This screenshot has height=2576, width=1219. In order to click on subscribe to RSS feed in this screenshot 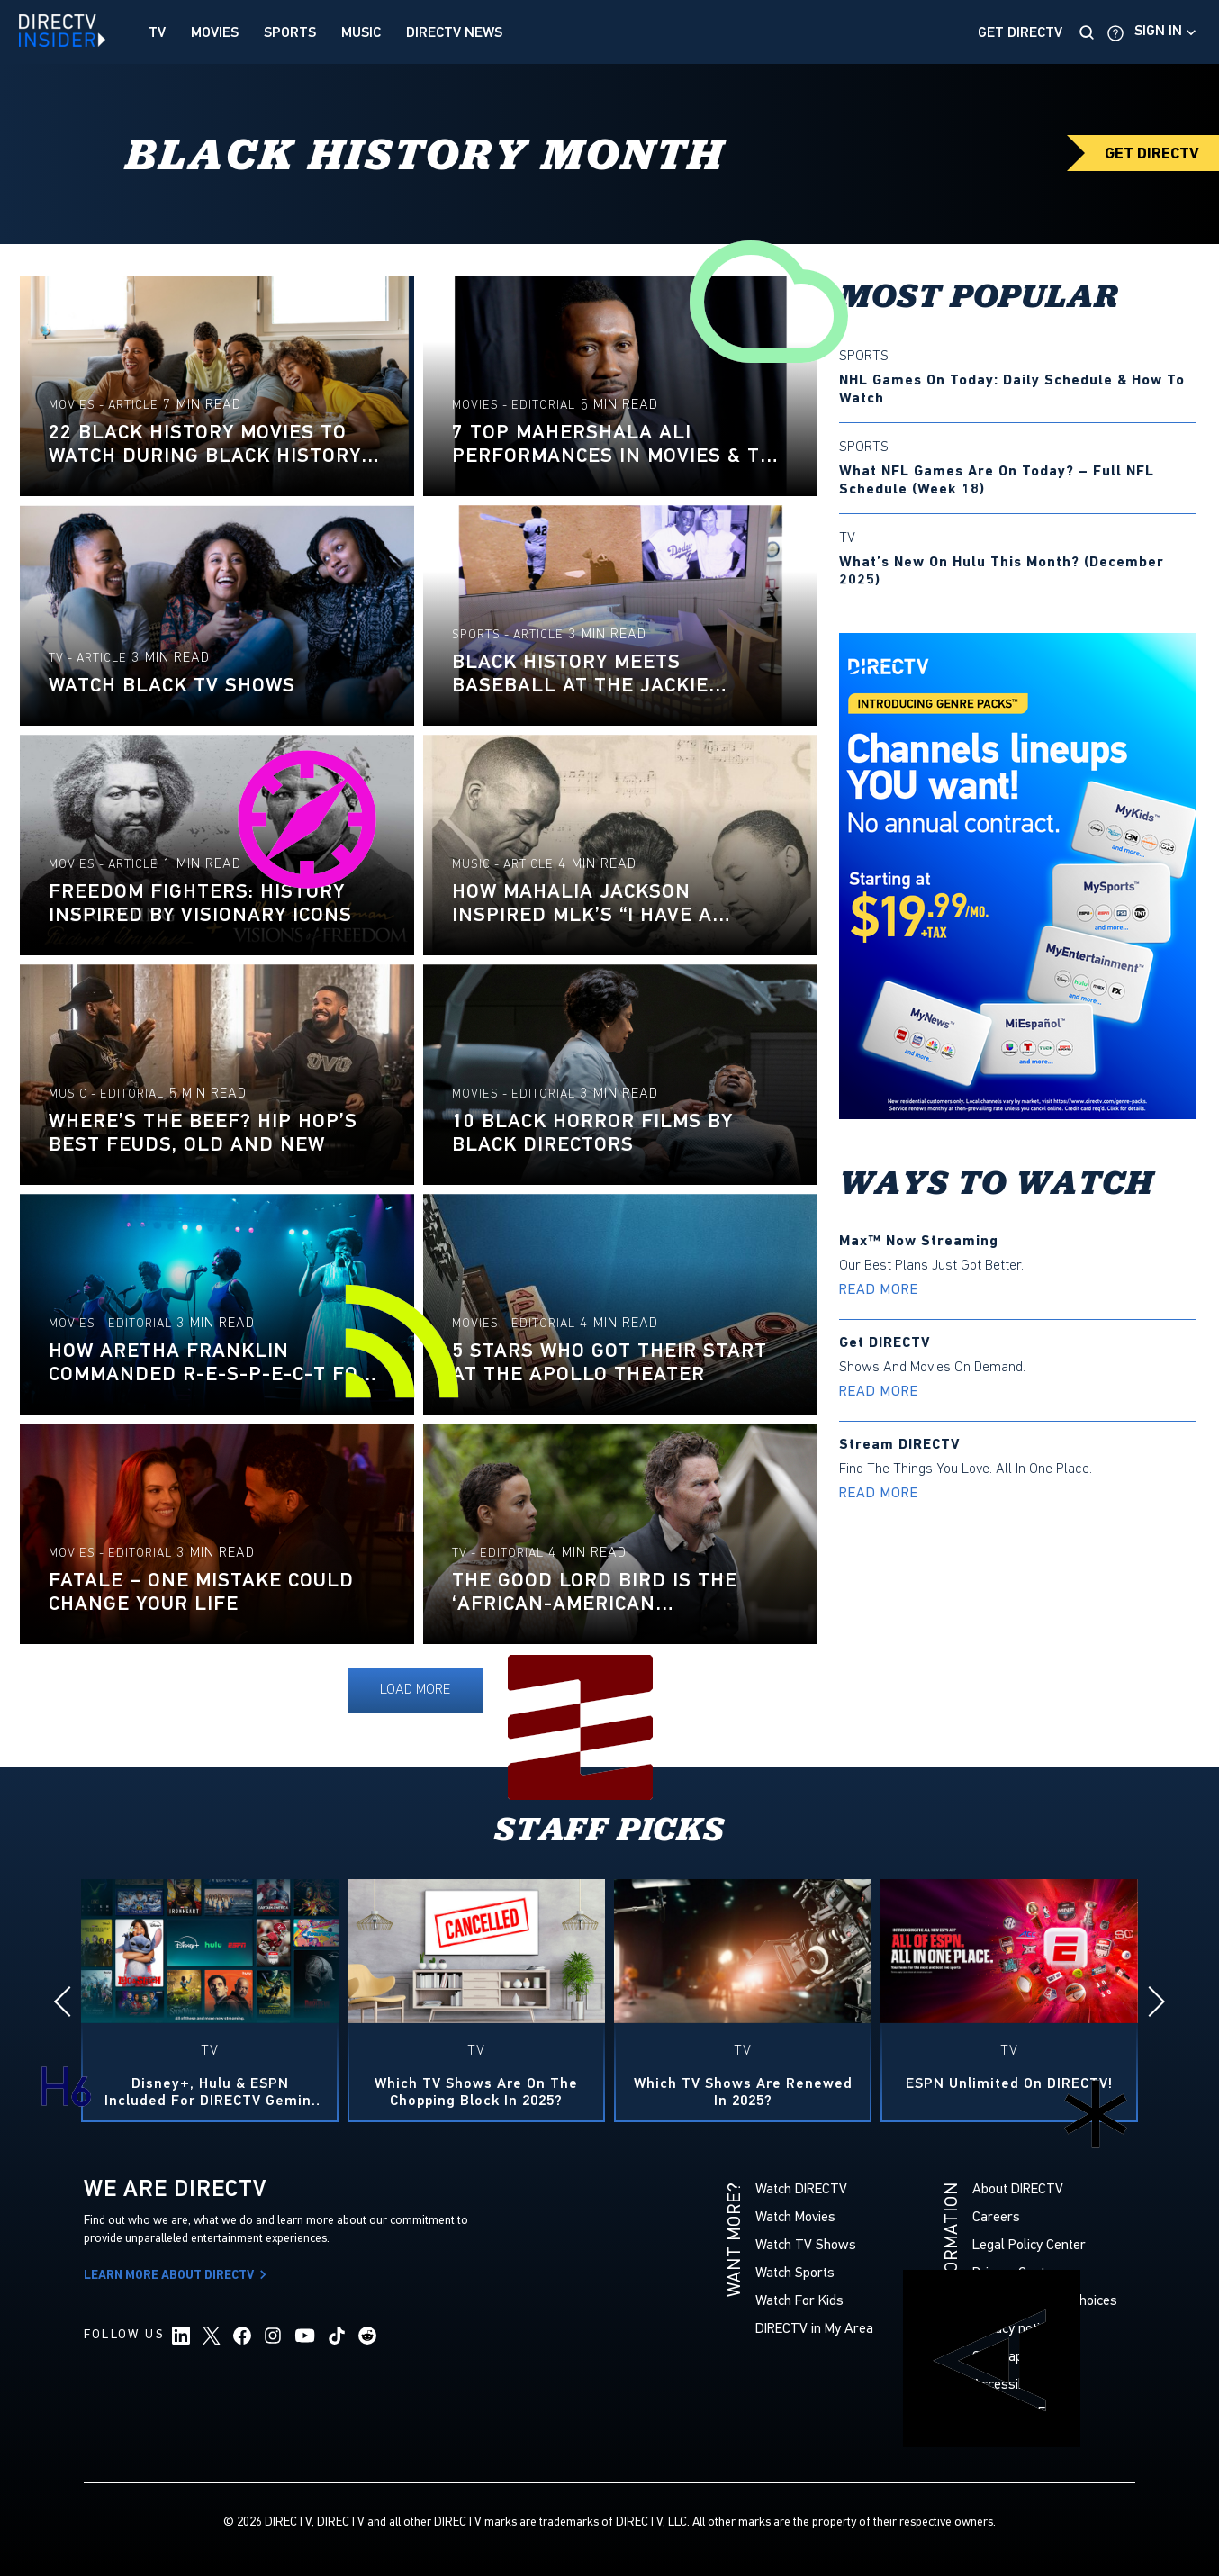, I will do `click(402, 1341)`.